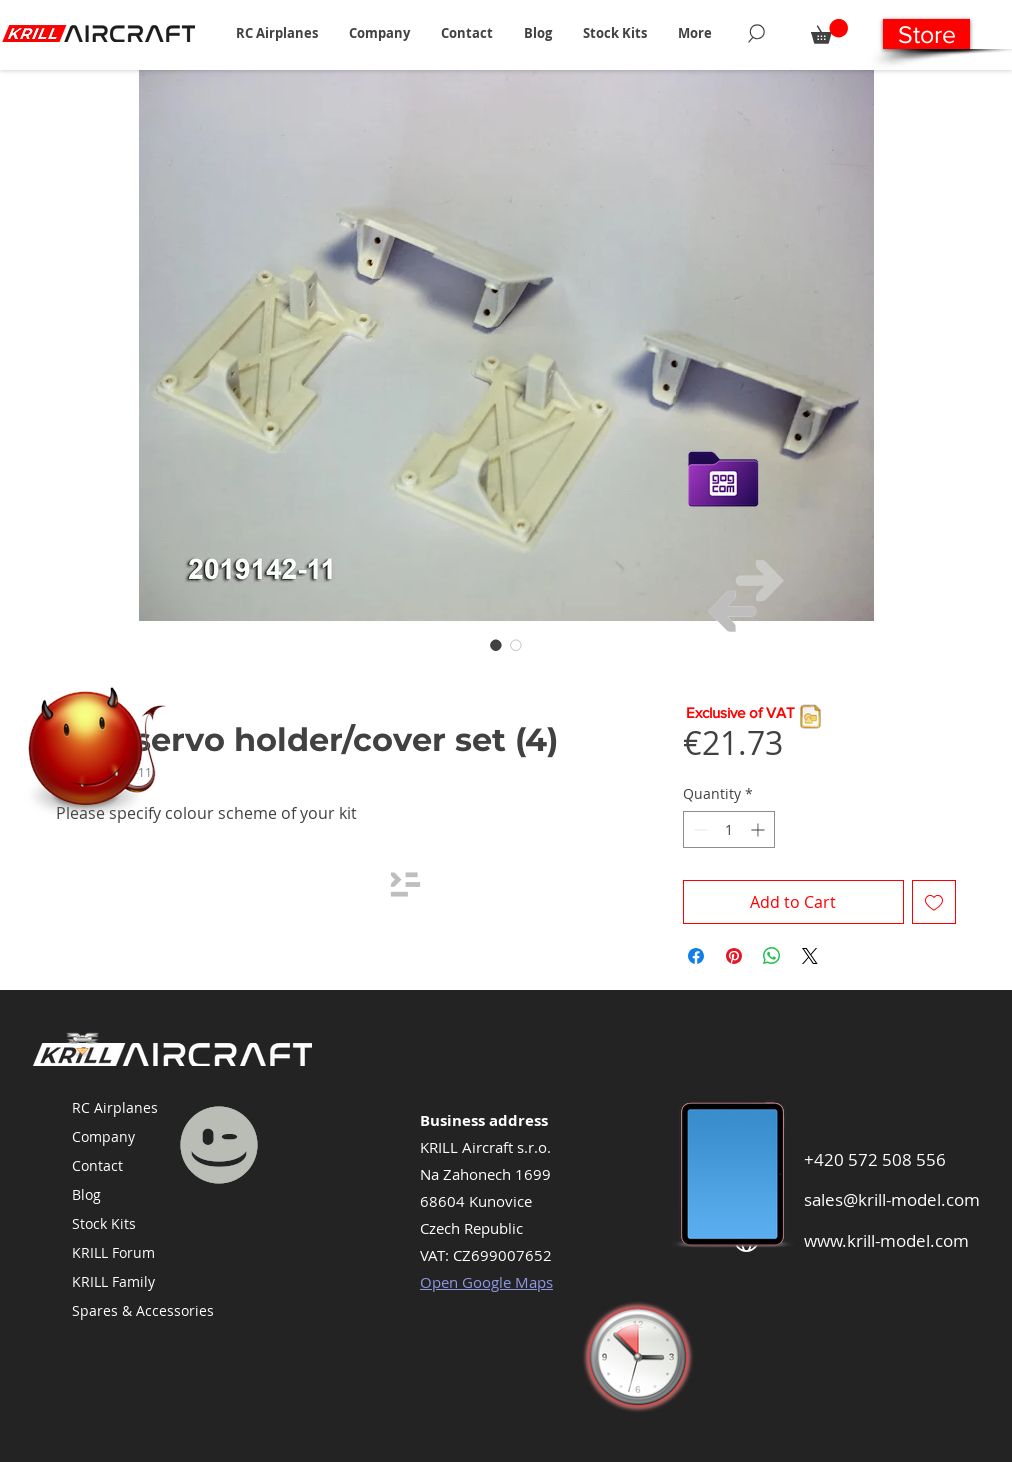 Image resolution: width=1012 pixels, height=1462 pixels. What do you see at coordinates (746, 596) in the screenshot?
I see `indicates network data being received` at bounding box center [746, 596].